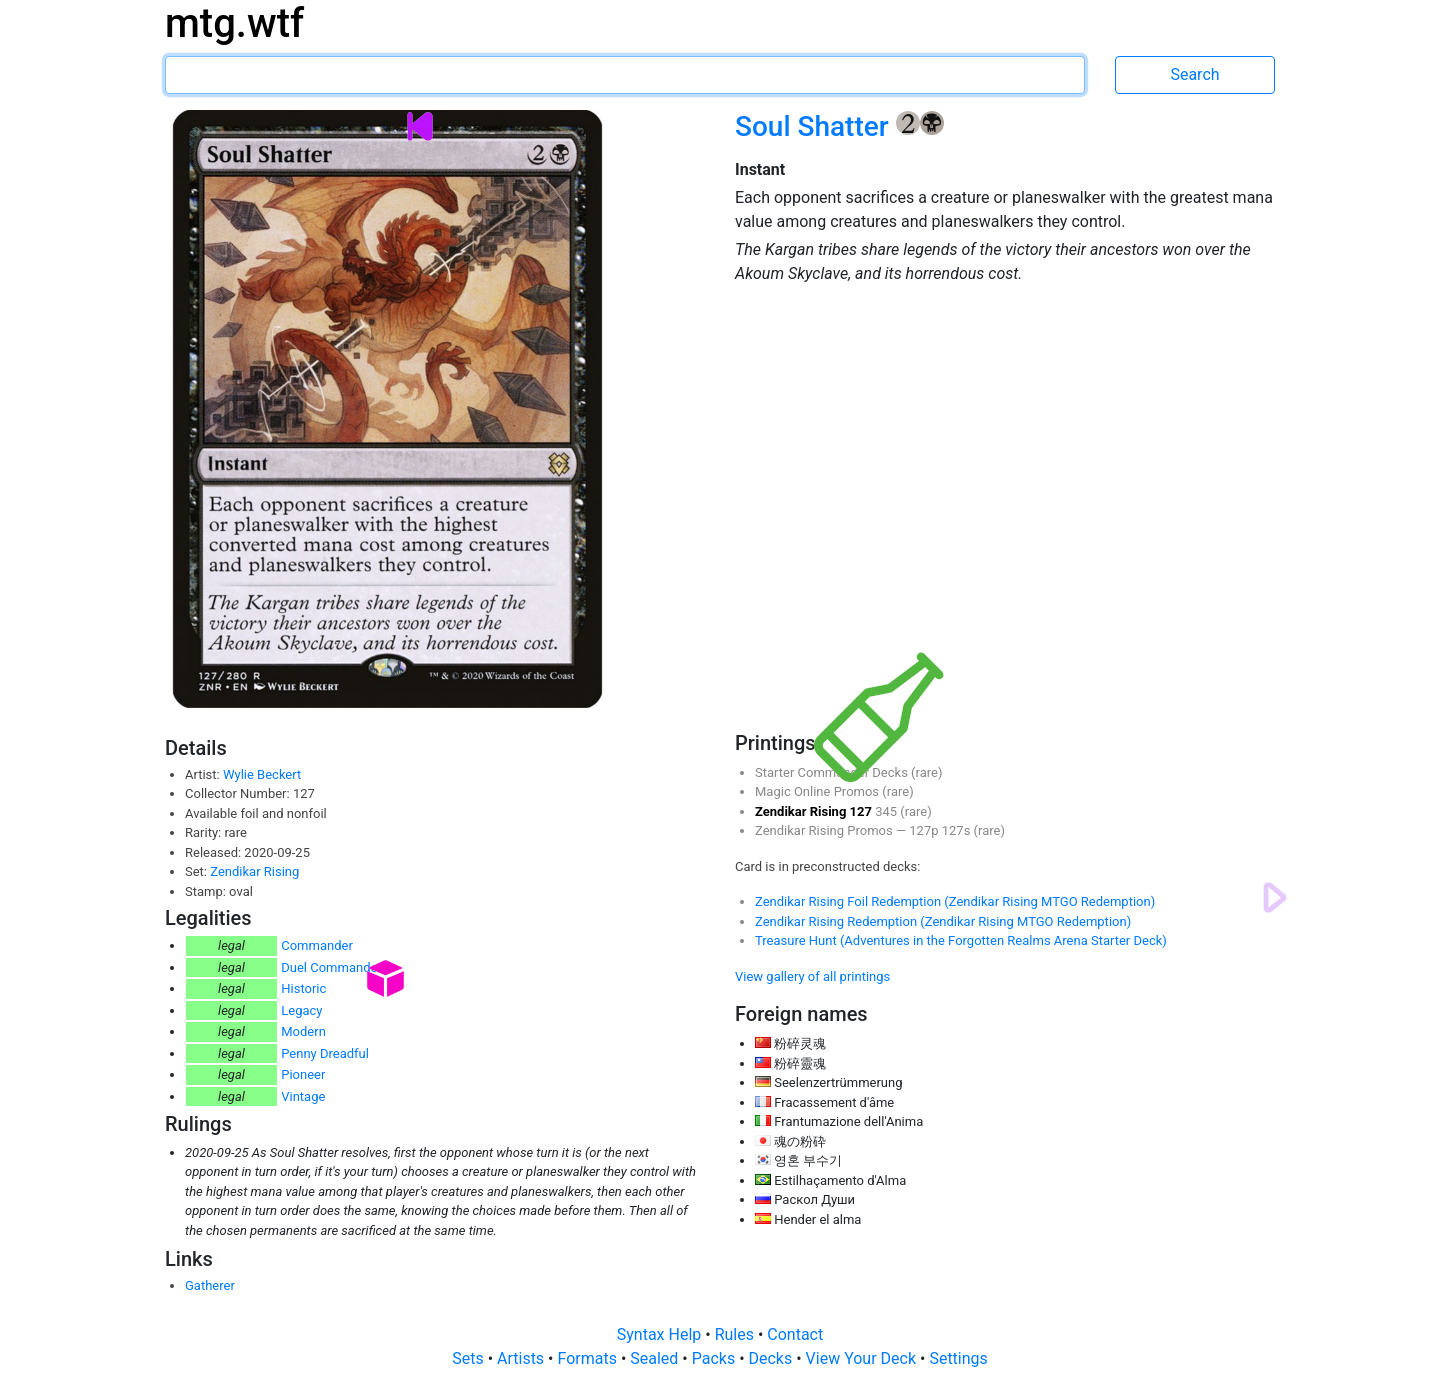  Describe the element at coordinates (876, 719) in the screenshot. I see `browse bars or breweries nearby` at that location.